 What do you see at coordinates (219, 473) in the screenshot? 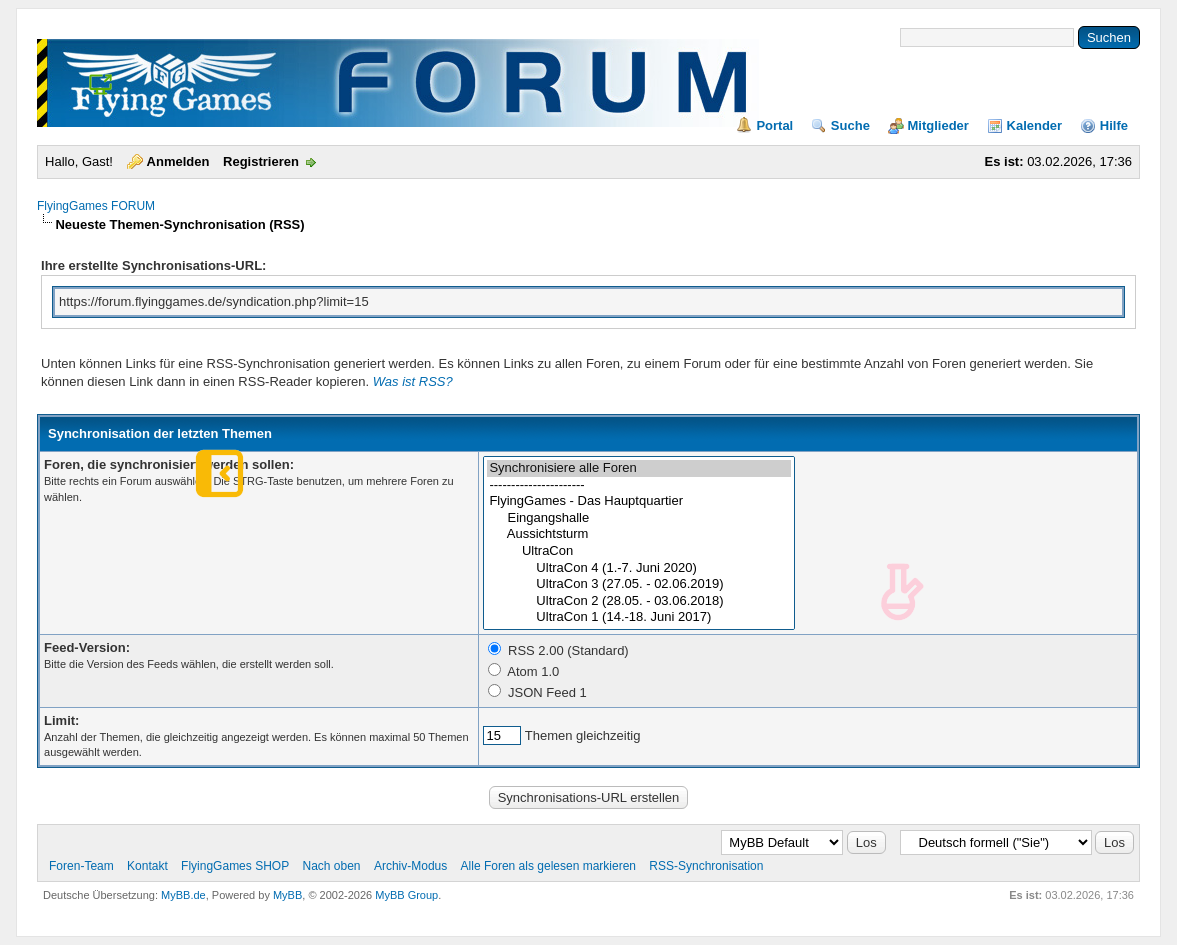
I see `collapse the left sidebar panel` at bounding box center [219, 473].